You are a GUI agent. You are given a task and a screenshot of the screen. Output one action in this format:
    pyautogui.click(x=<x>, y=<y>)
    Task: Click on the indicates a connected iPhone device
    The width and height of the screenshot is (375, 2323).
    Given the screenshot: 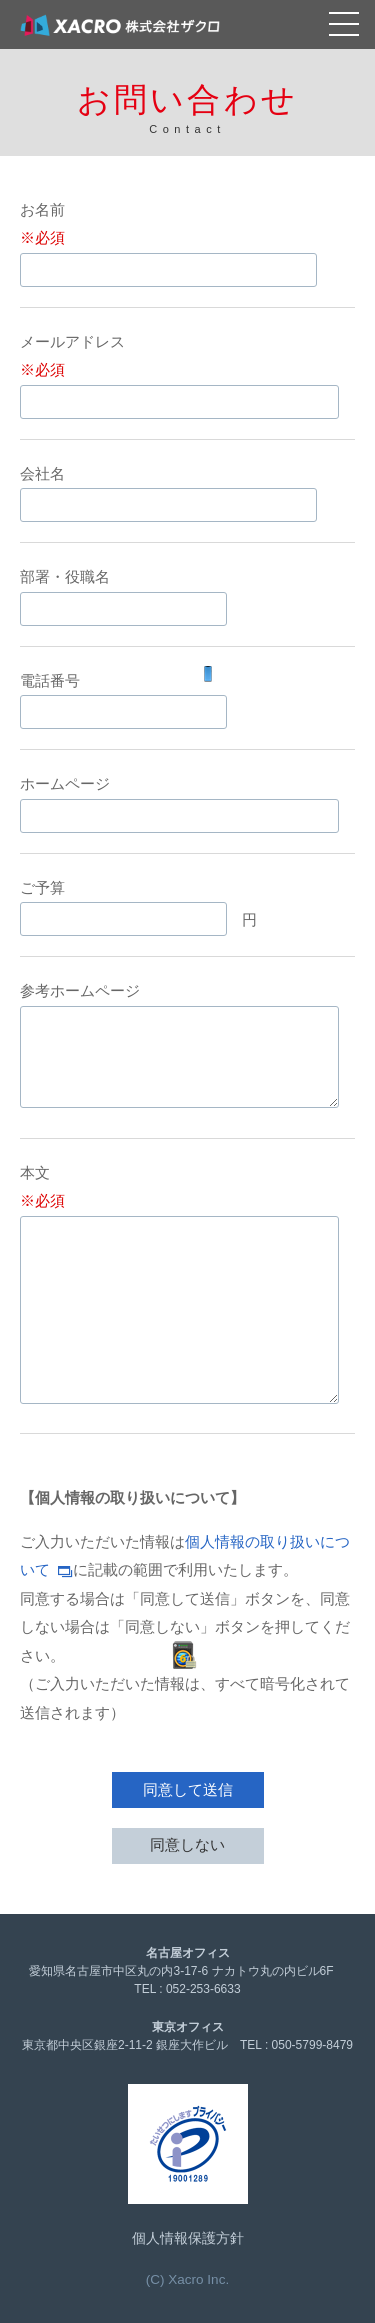 What is the action you would take?
    pyautogui.click(x=208, y=674)
    